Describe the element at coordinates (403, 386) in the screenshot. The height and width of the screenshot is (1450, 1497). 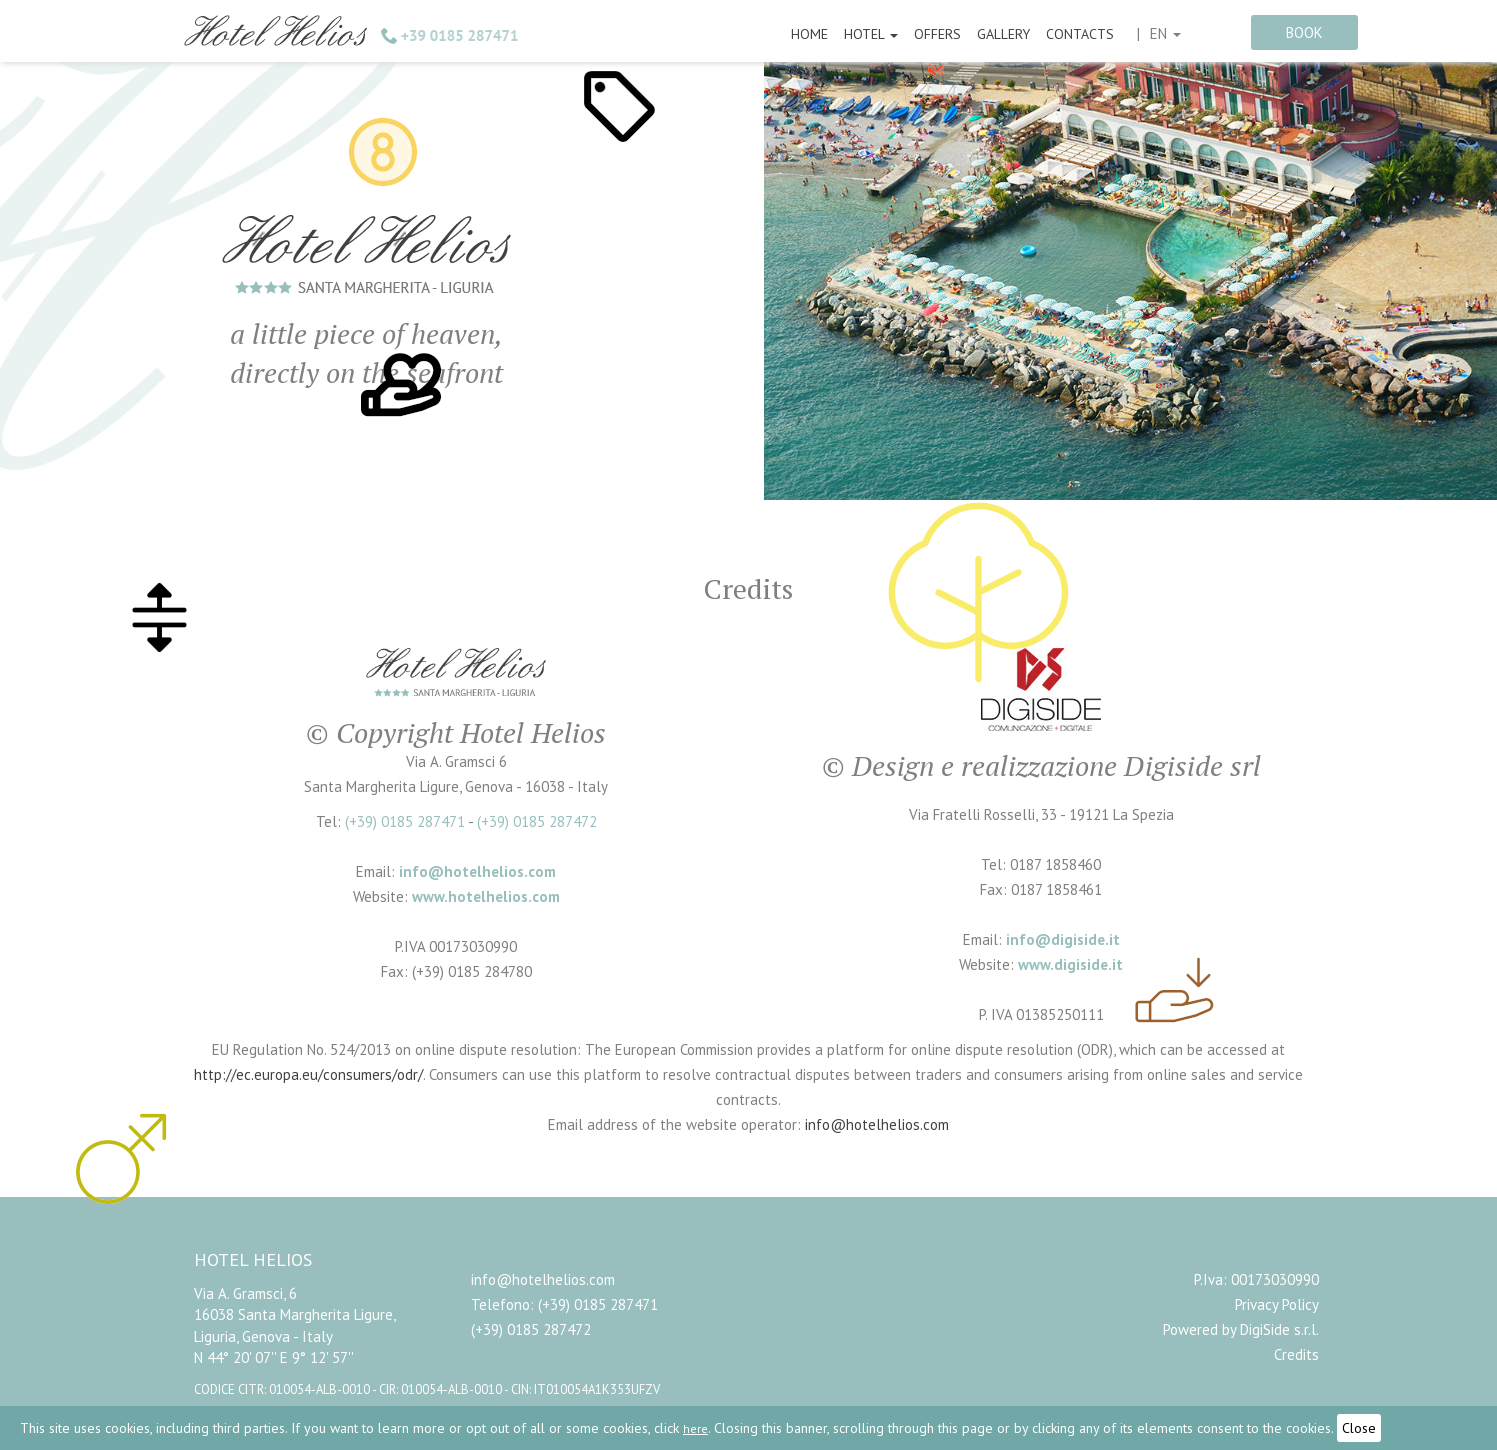
I see `donate or give to charity` at that location.